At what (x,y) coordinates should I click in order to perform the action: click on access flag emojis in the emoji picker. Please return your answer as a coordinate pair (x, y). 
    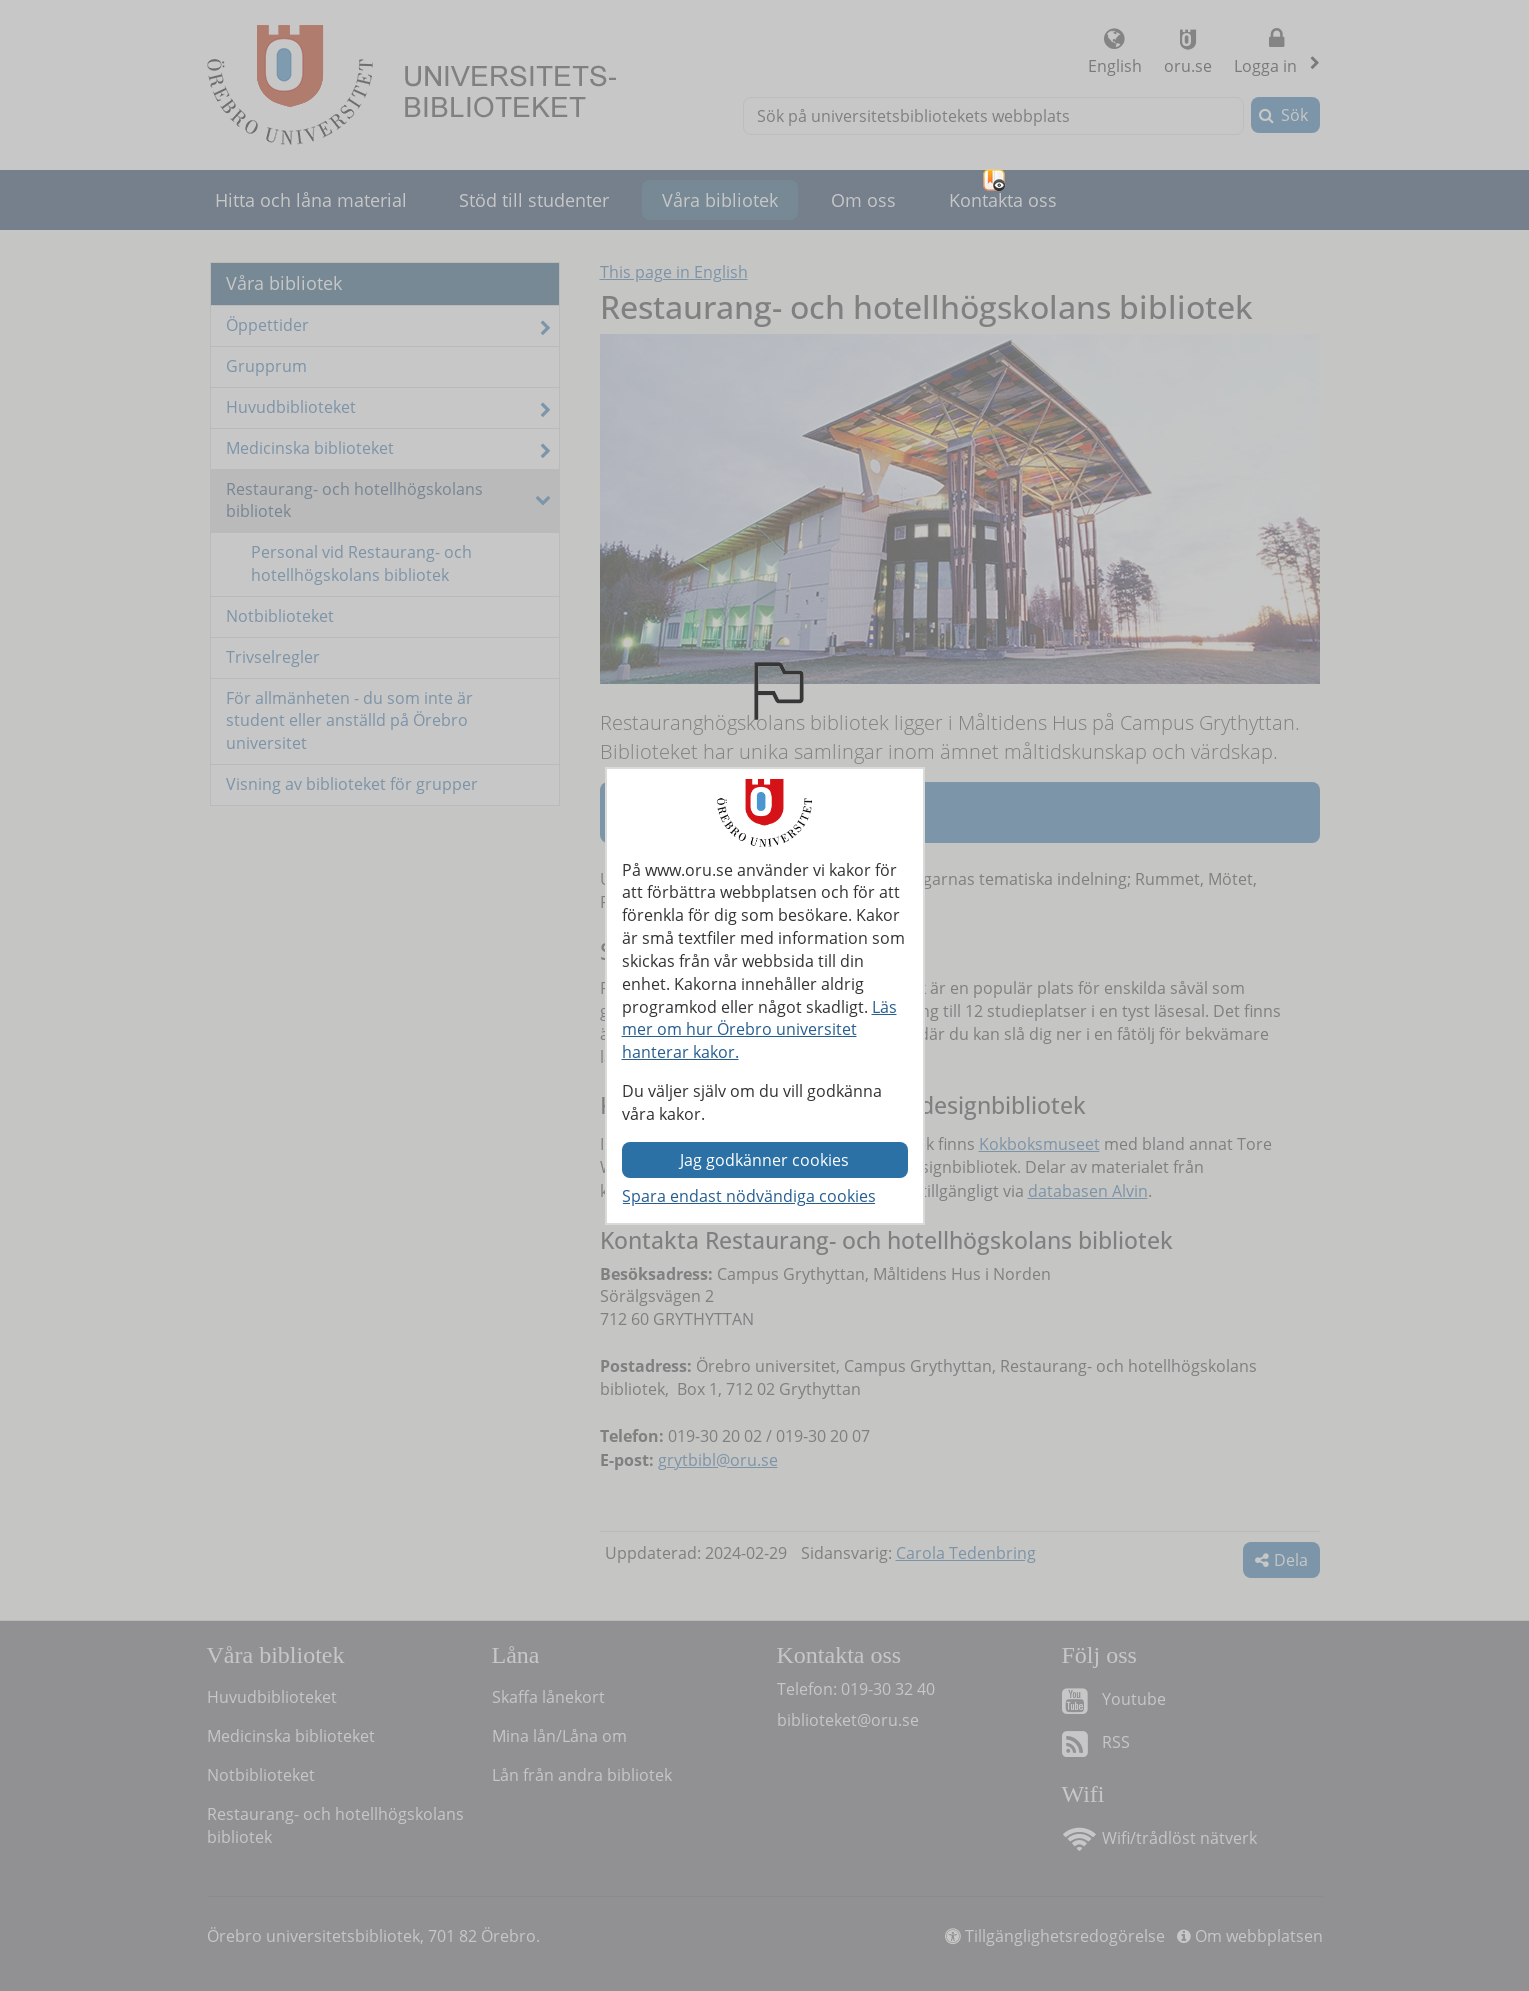
    Looking at the image, I should click on (779, 691).